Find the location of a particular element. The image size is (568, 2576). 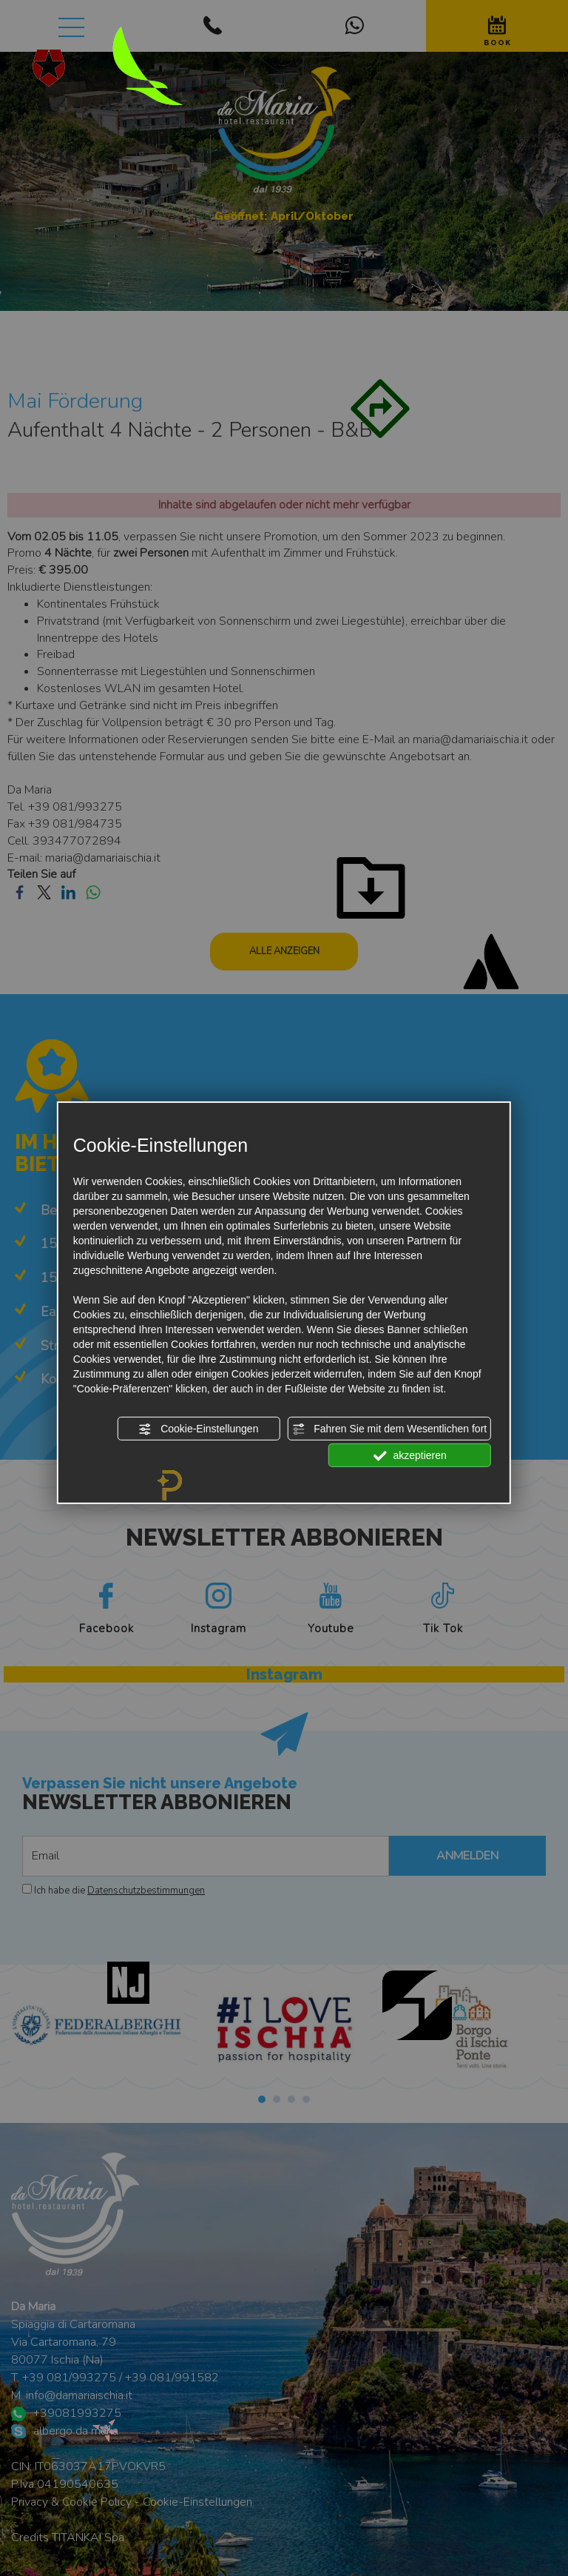

download folder contents is located at coordinates (371, 888).